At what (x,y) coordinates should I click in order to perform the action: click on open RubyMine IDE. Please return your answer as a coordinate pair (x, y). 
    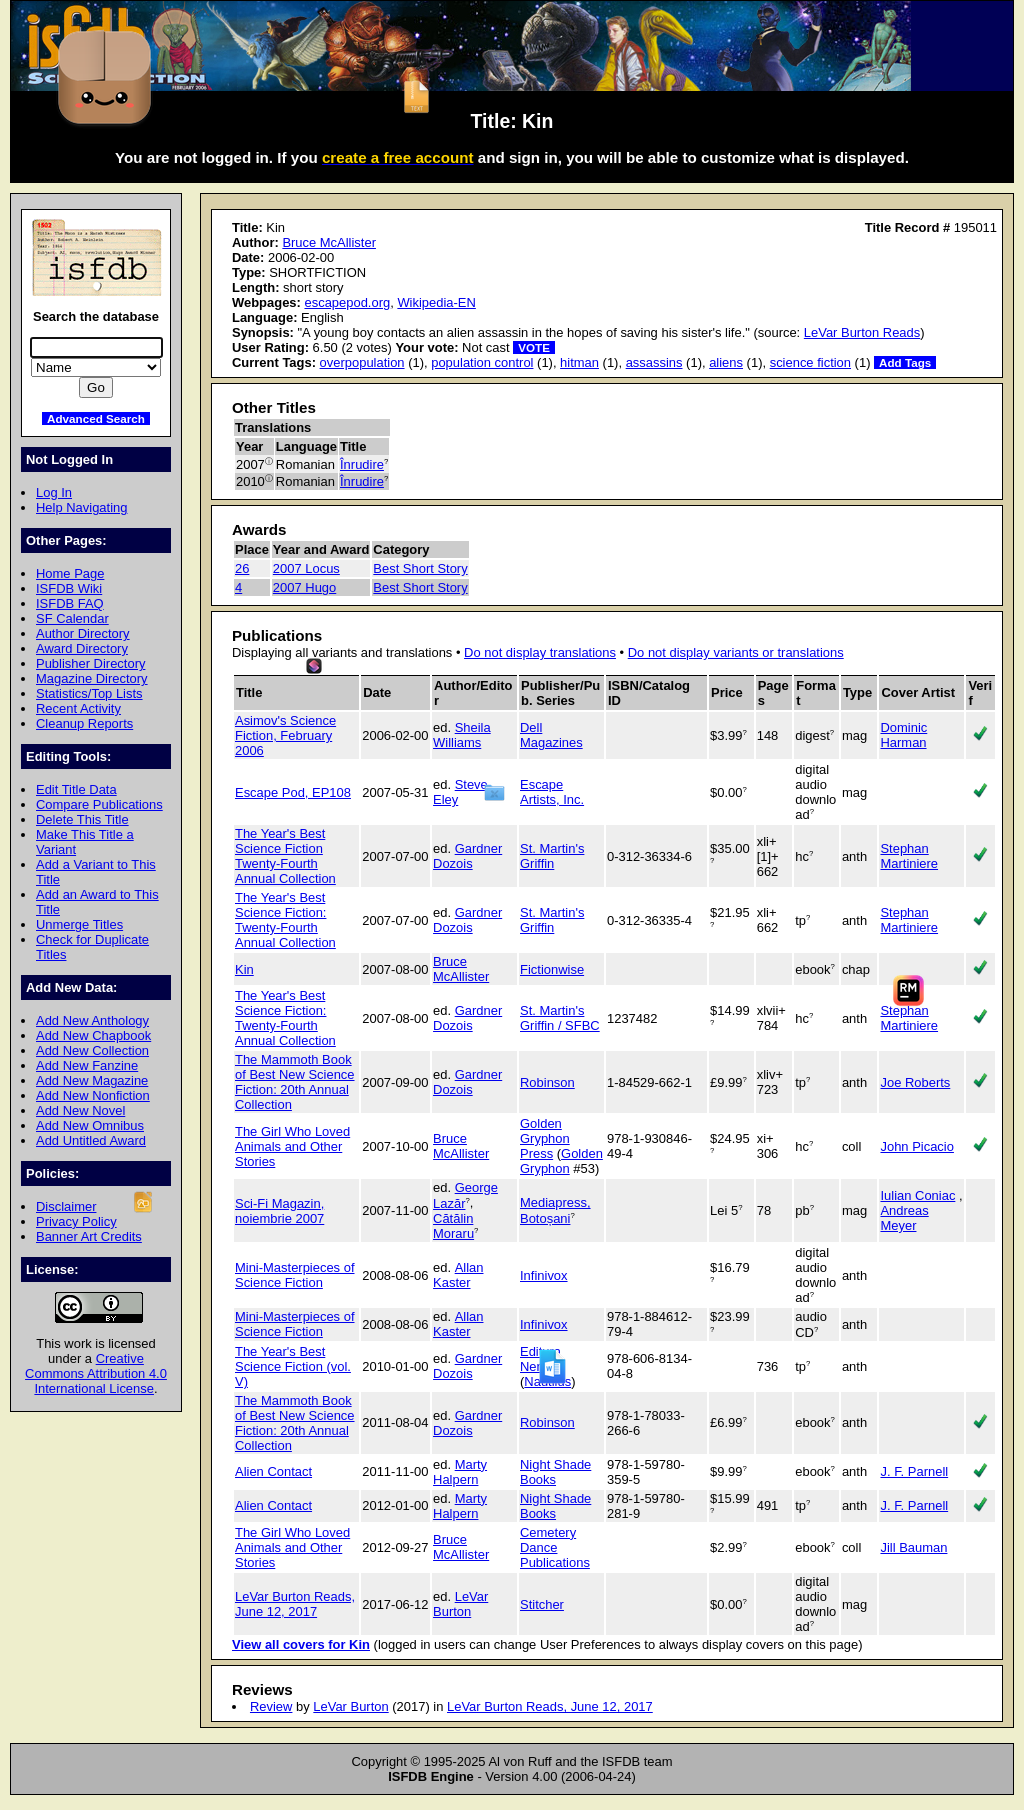
    Looking at the image, I should click on (908, 990).